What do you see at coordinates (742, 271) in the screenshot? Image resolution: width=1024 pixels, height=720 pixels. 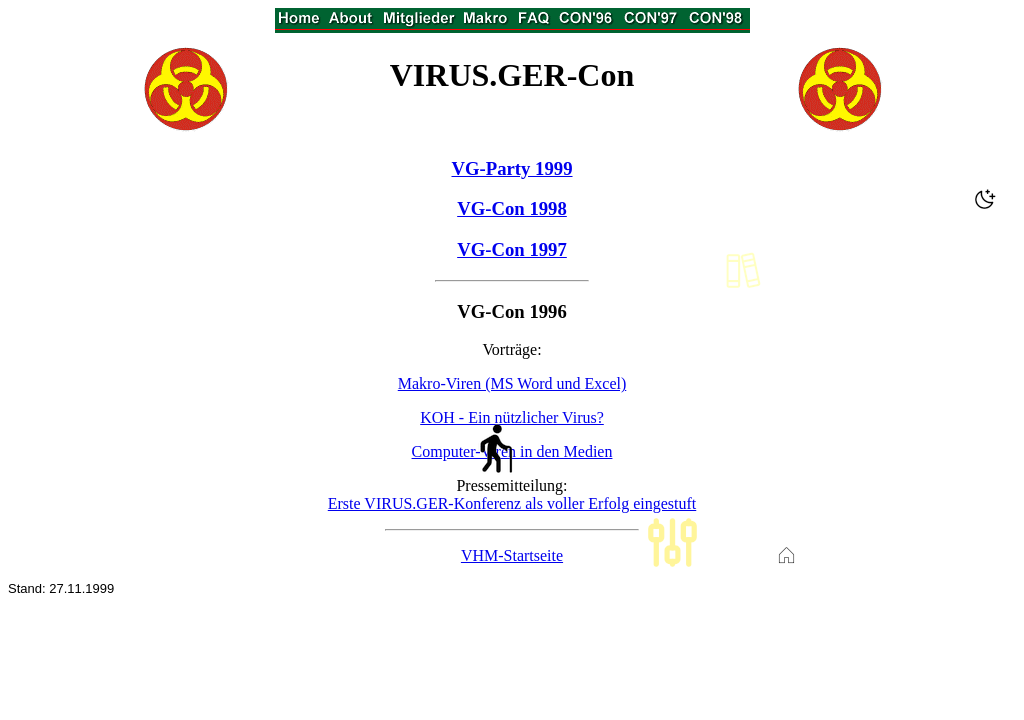 I see `access your library or bookshelf` at bounding box center [742, 271].